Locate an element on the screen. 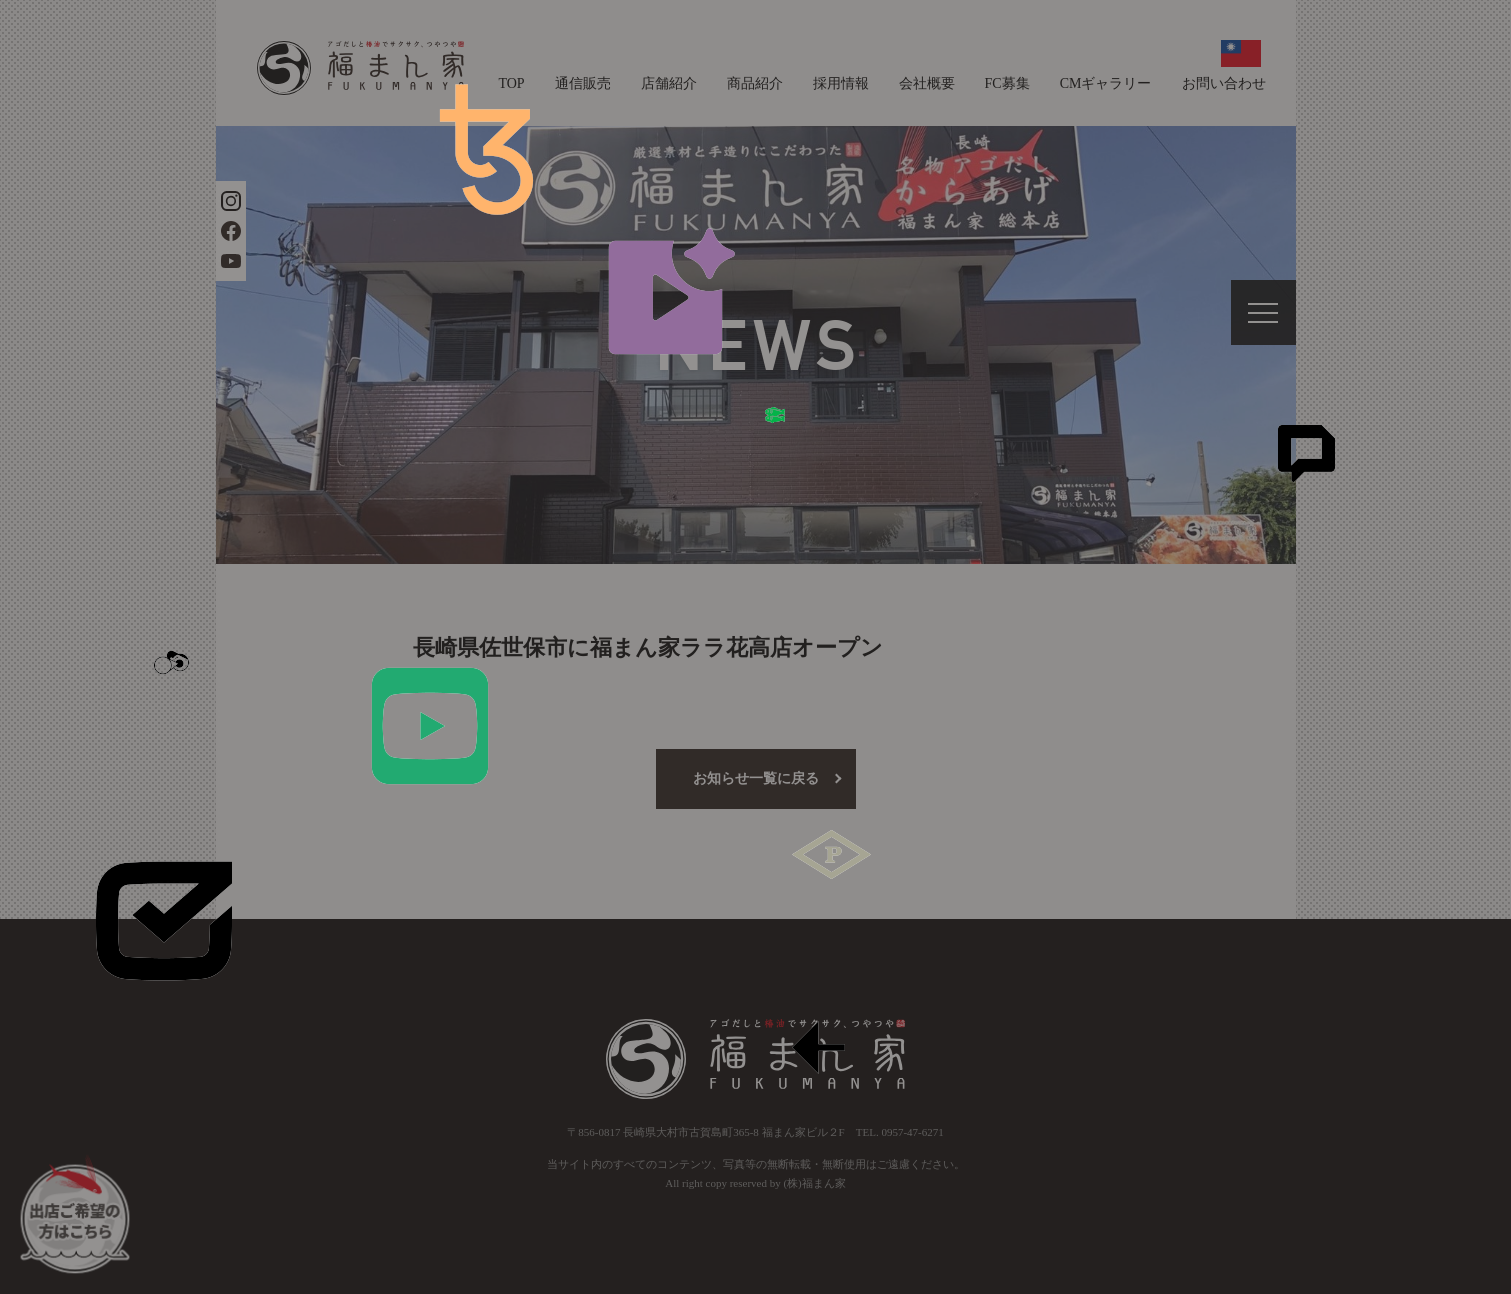  tezos (XTZ) cryptocurrency logo is located at coordinates (486, 146).